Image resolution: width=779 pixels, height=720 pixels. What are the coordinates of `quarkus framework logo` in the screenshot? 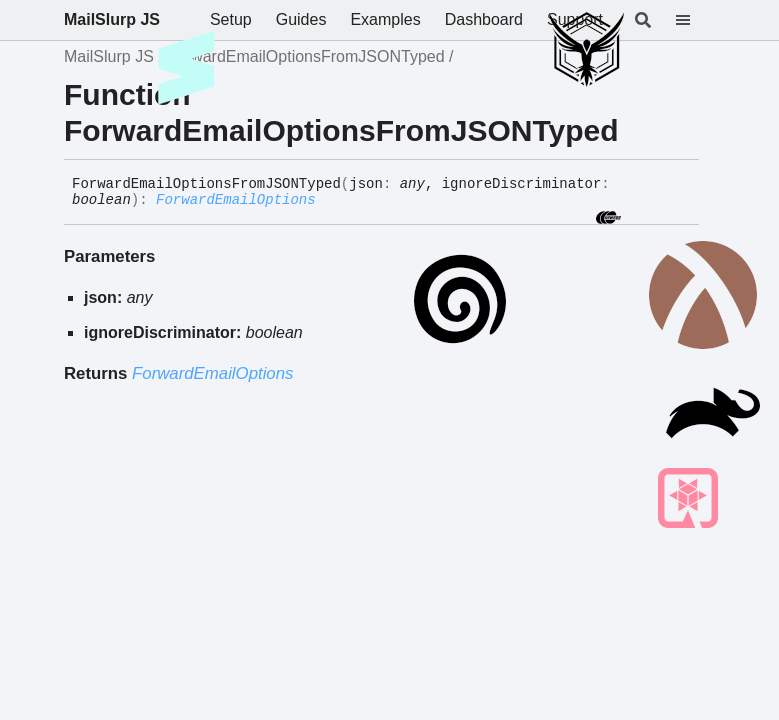 It's located at (688, 498).